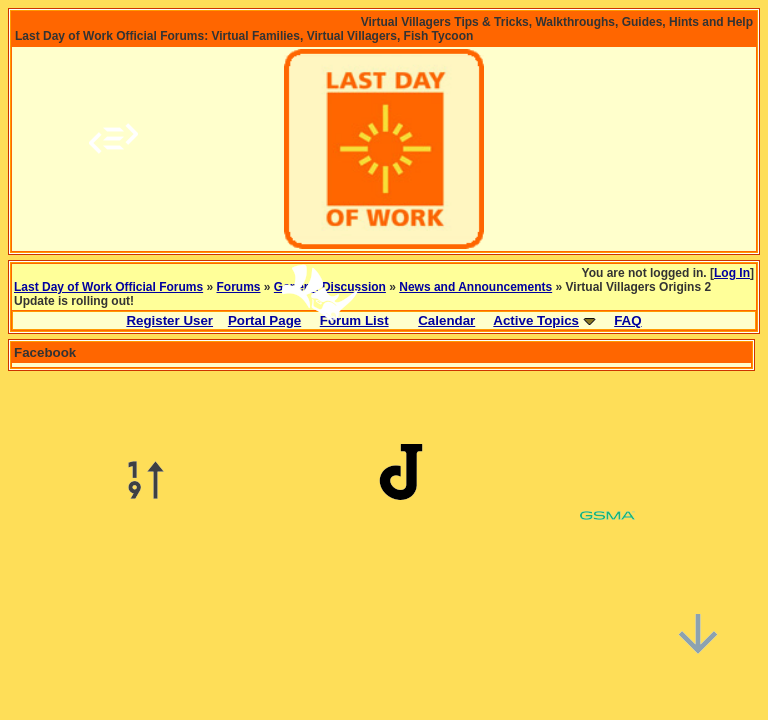 This screenshot has height=720, width=768. Describe the element at coordinates (113, 138) in the screenshot. I see `purescript programming language logo` at that location.